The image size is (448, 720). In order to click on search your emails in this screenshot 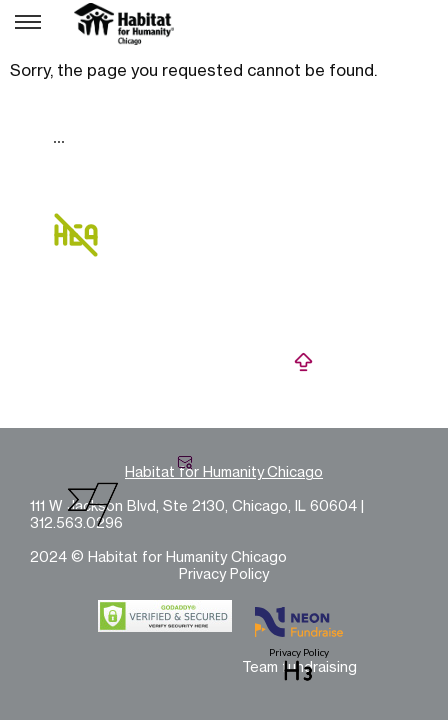, I will do `click(185, 462)`.